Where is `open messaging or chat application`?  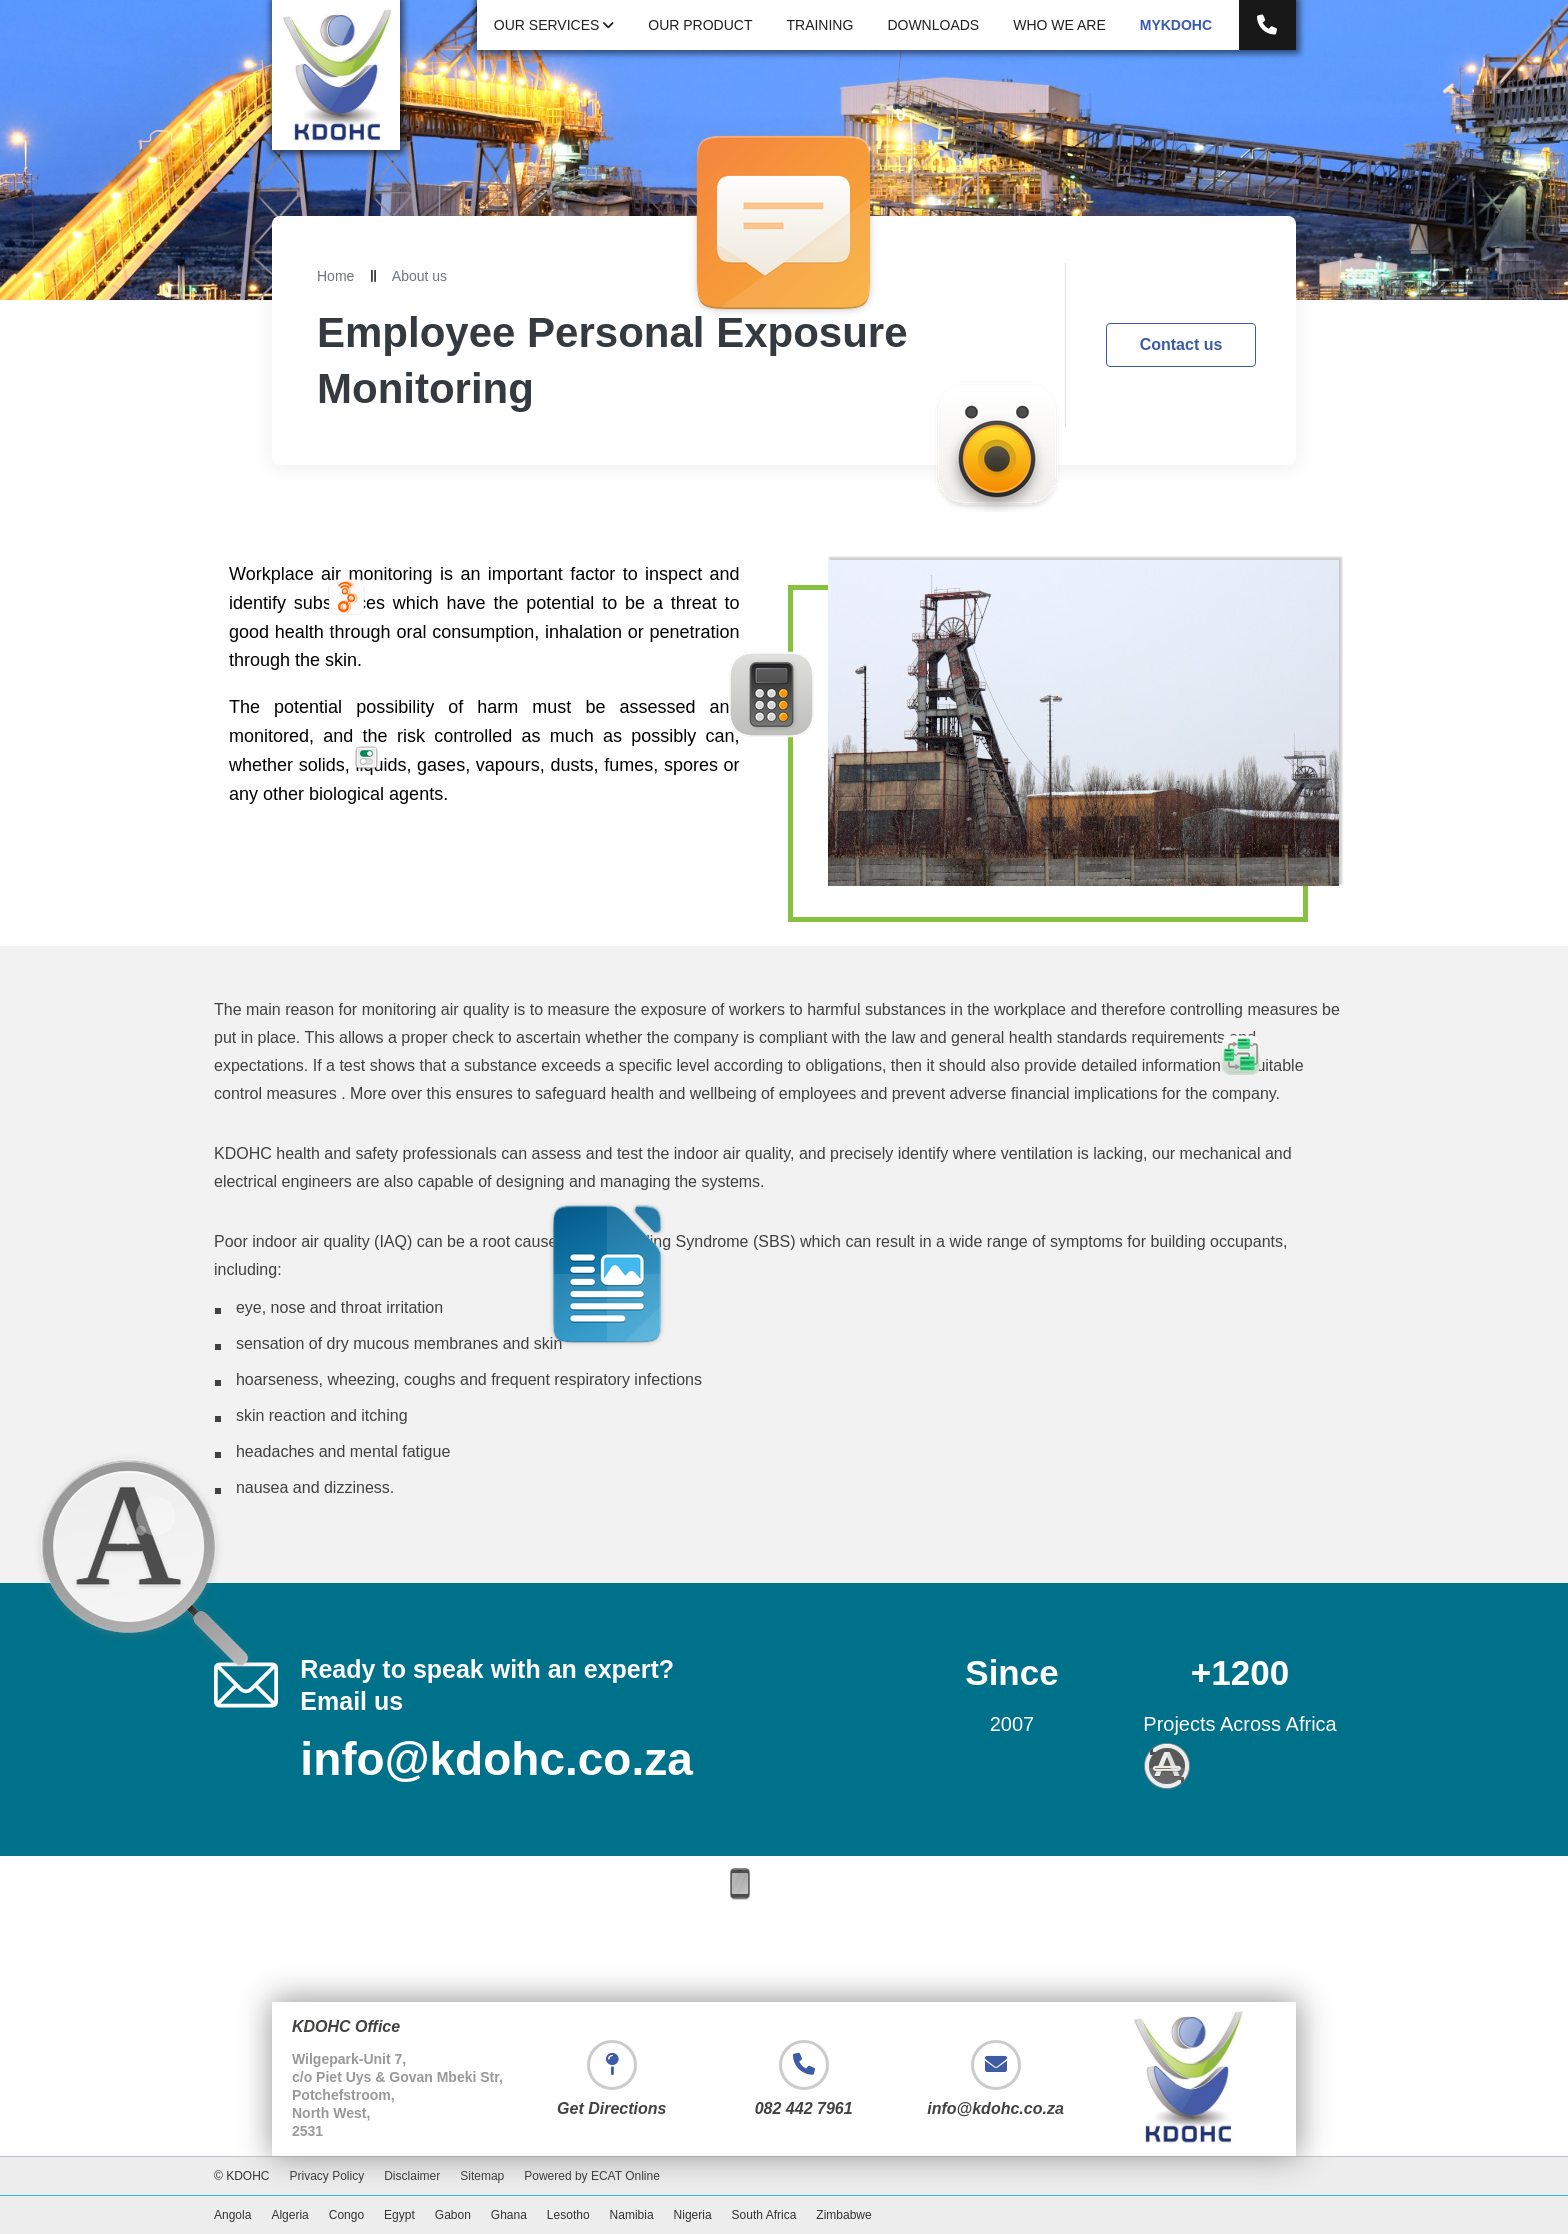 open messaging or chat application is located at coordinates (783, 222).